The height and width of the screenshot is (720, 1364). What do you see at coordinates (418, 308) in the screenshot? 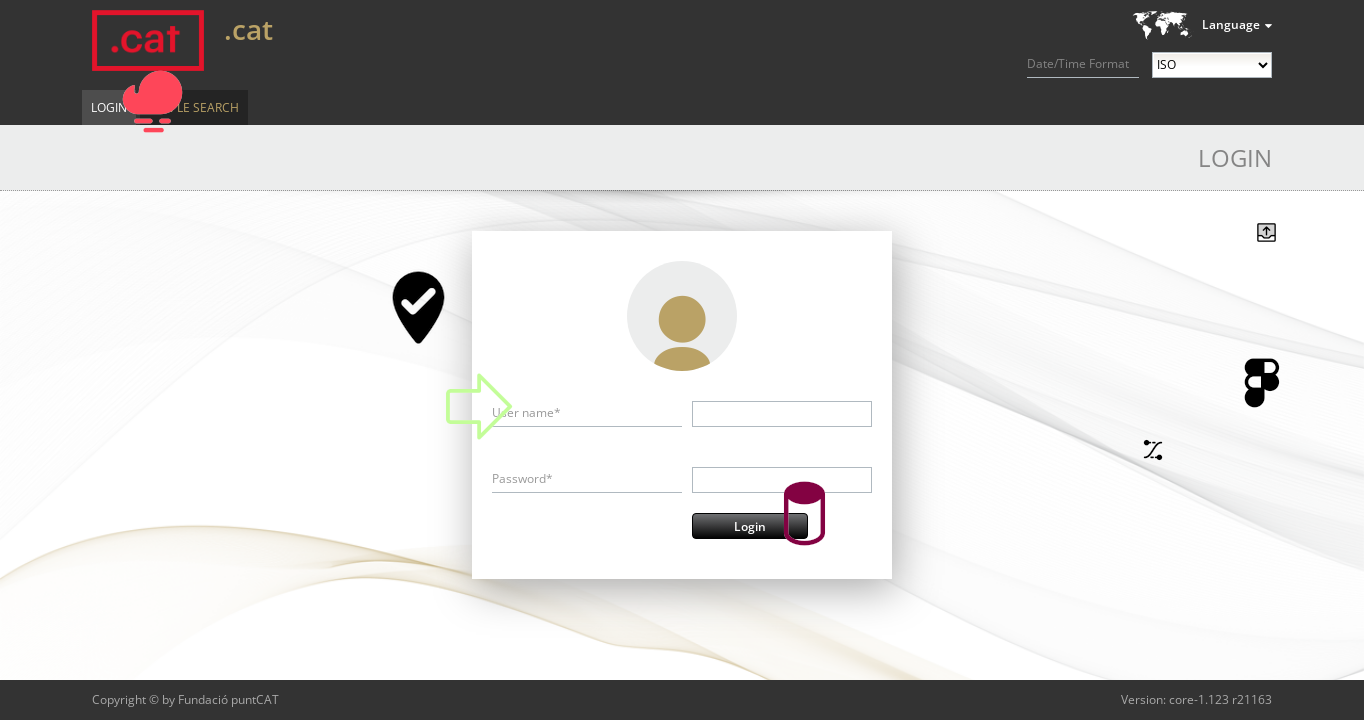
I see `confirm or select a location` at bounding box center [418, 308].